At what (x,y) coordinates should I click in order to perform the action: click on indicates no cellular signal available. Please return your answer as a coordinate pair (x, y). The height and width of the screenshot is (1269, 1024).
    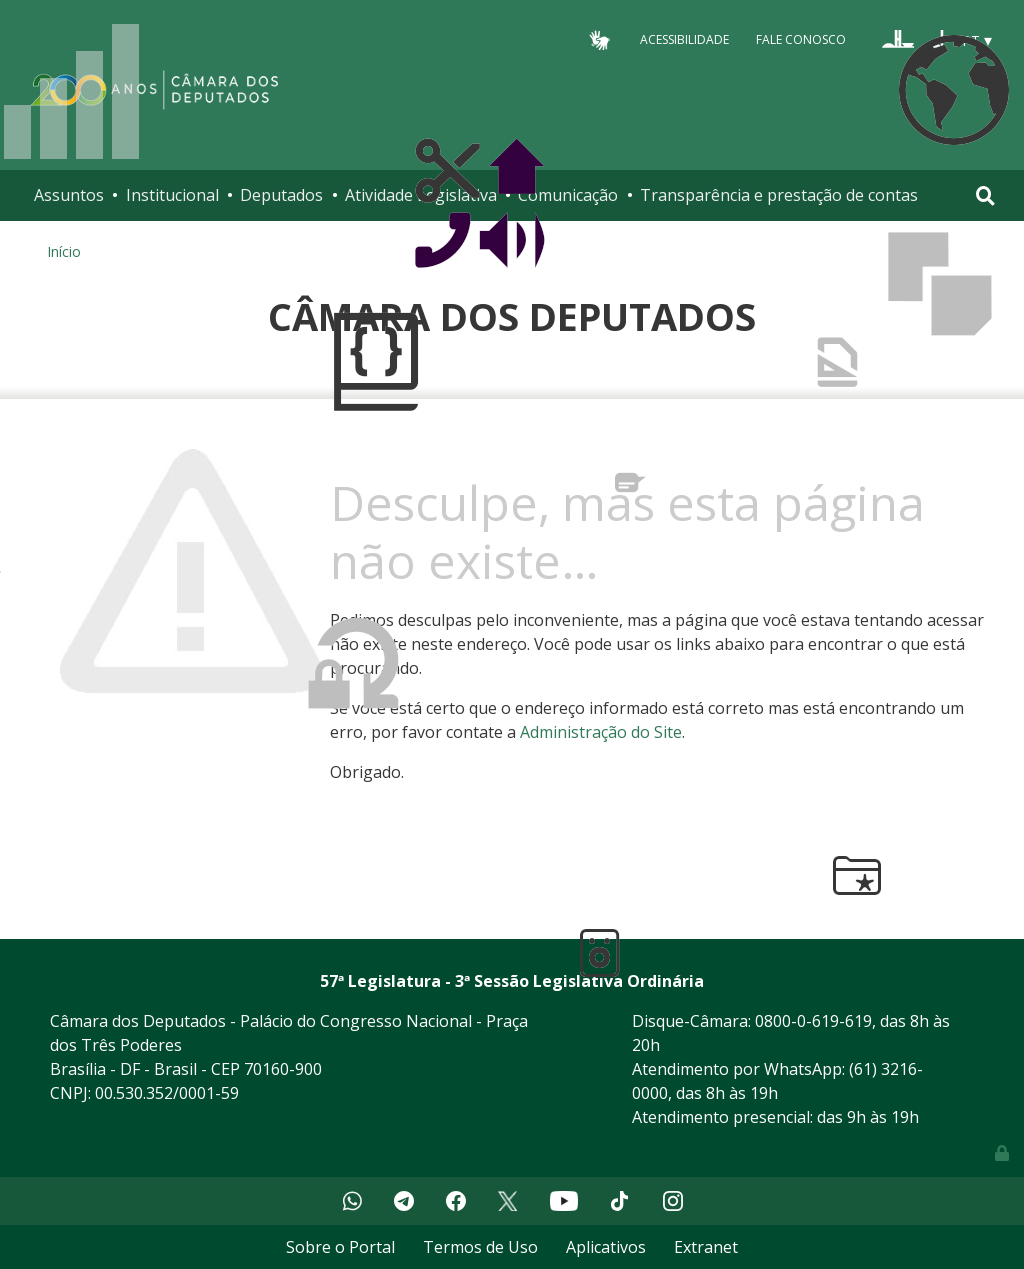
    Looking at the image, I should click on (76, 96).